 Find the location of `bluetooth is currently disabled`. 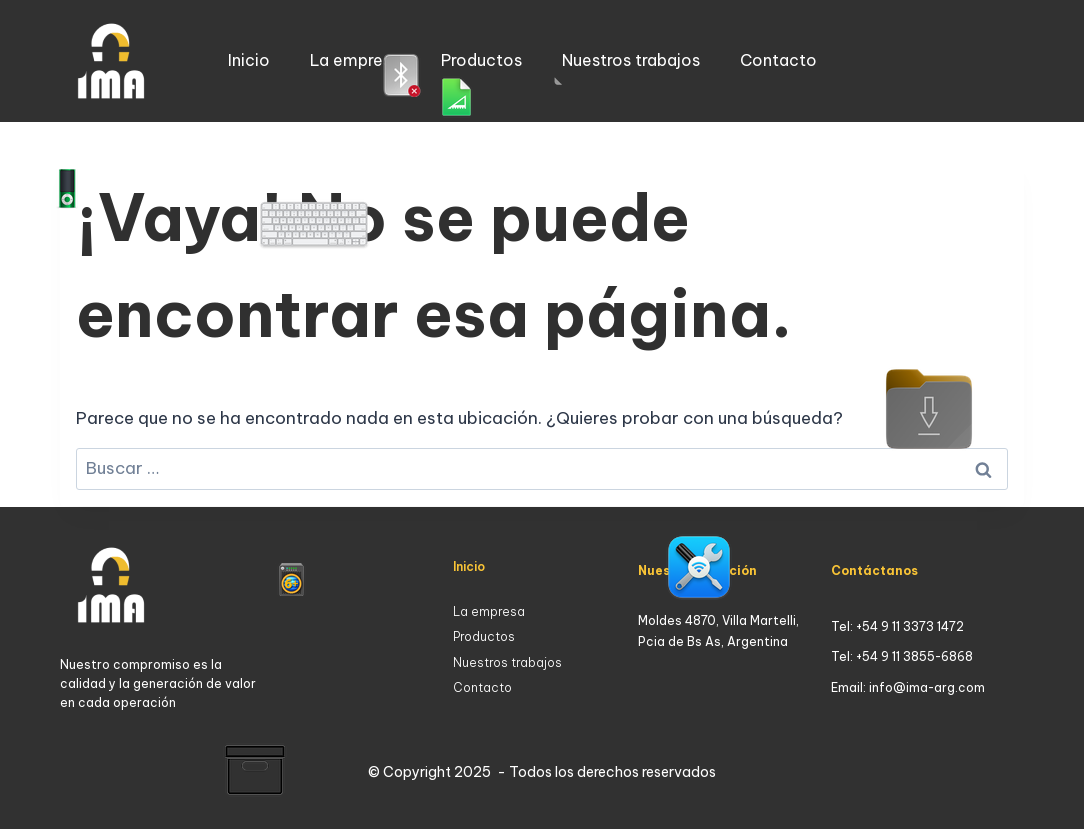

bluetooth is currently disabled is located at coordinates (401, 75).